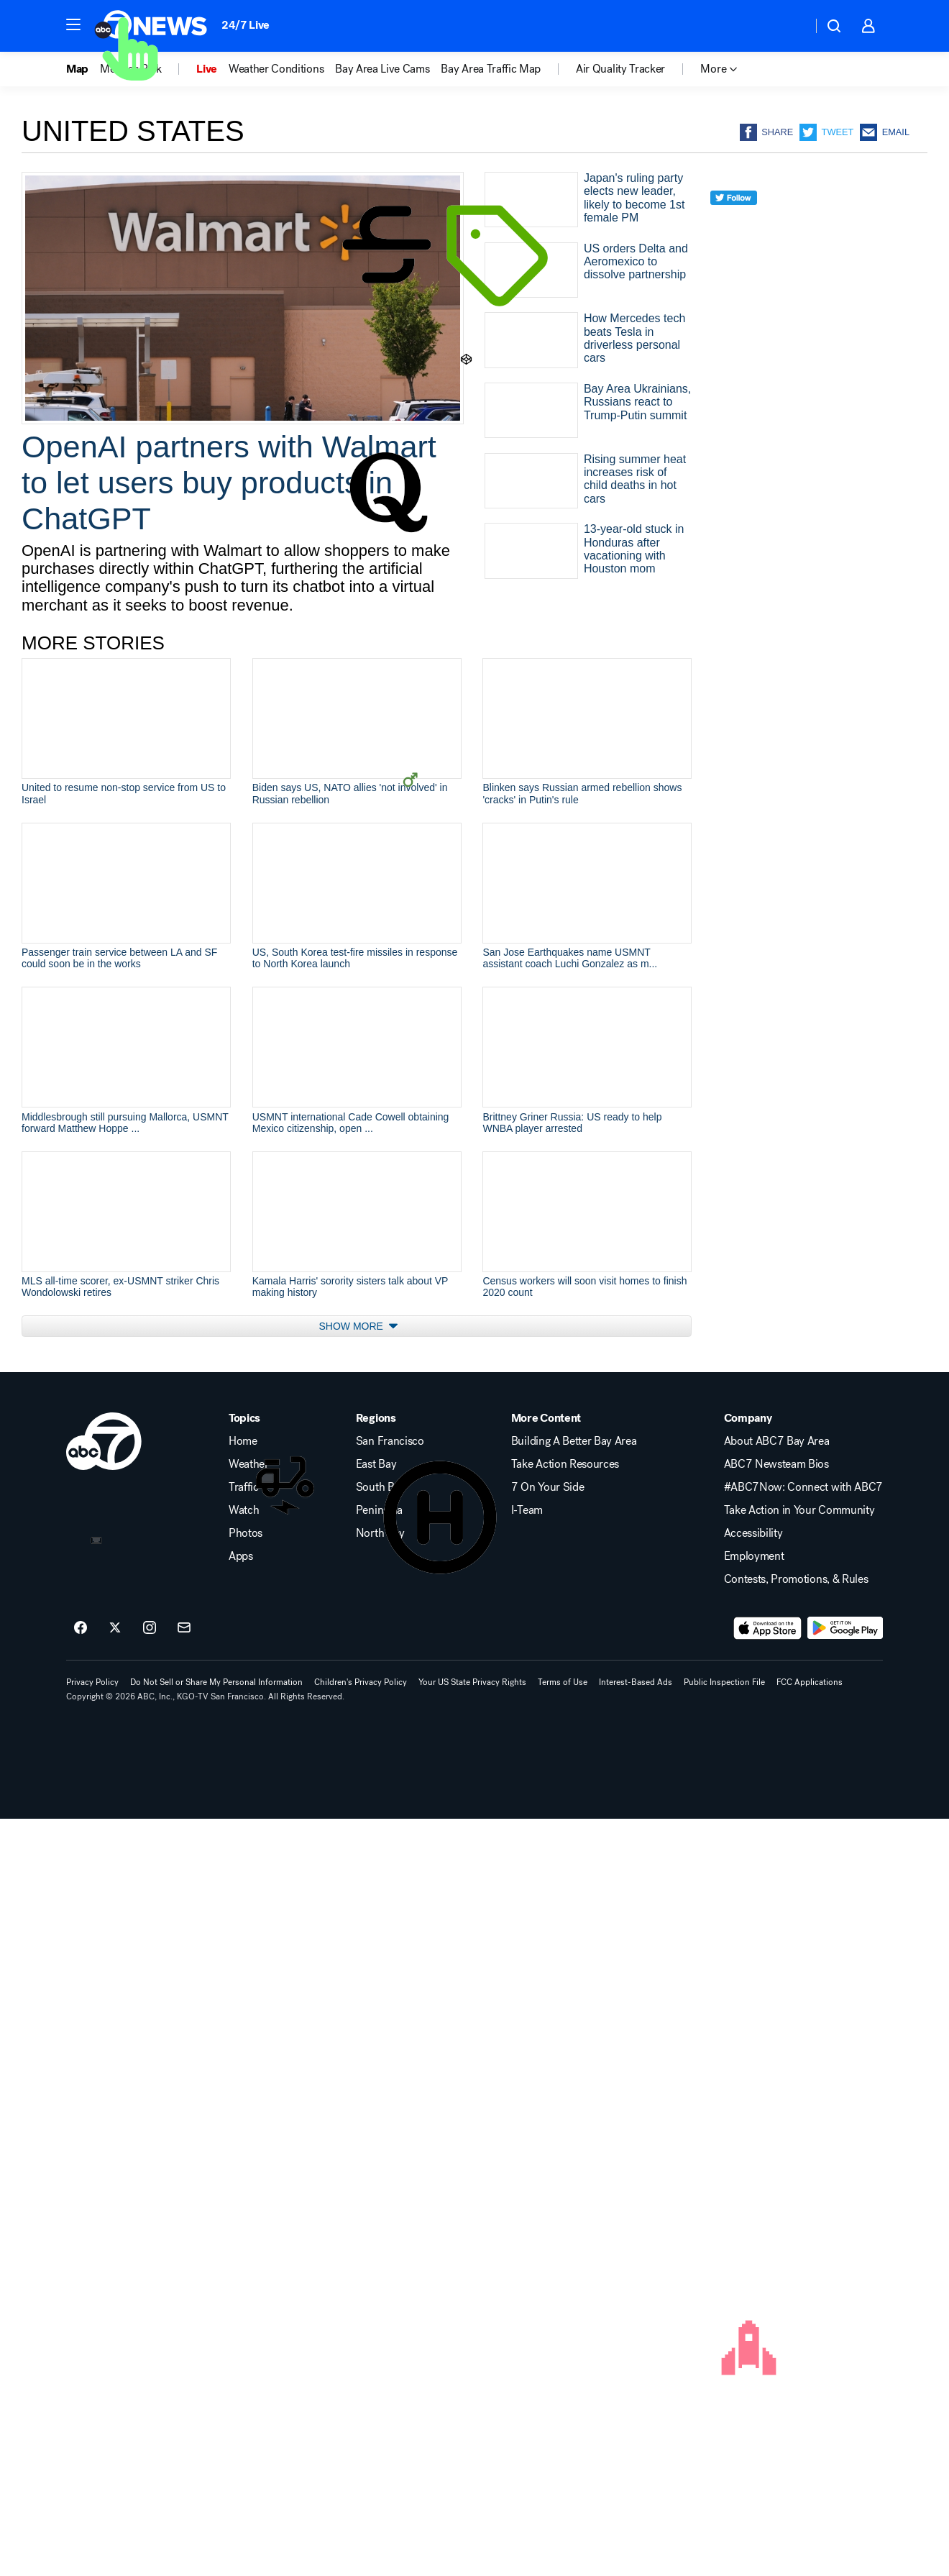 Image resolution: width=949 pixels, height=2576 pixels. I want to click on codepen logo, so click(466, 359).